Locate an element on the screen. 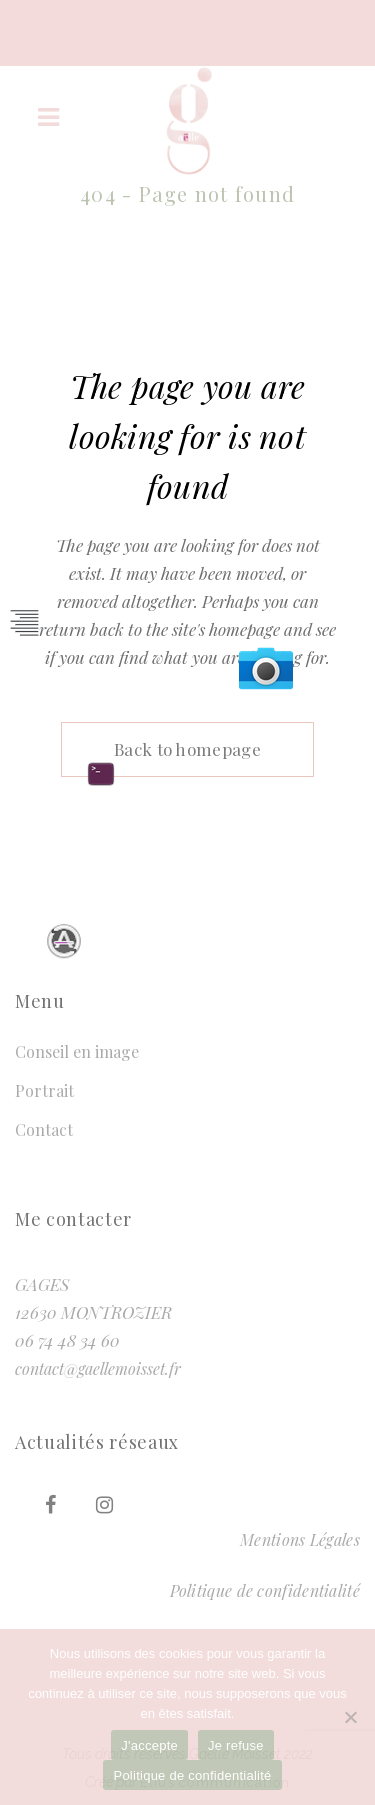 The image size is (375, 1805). check for available software updates is located at coordinates (64, 941).